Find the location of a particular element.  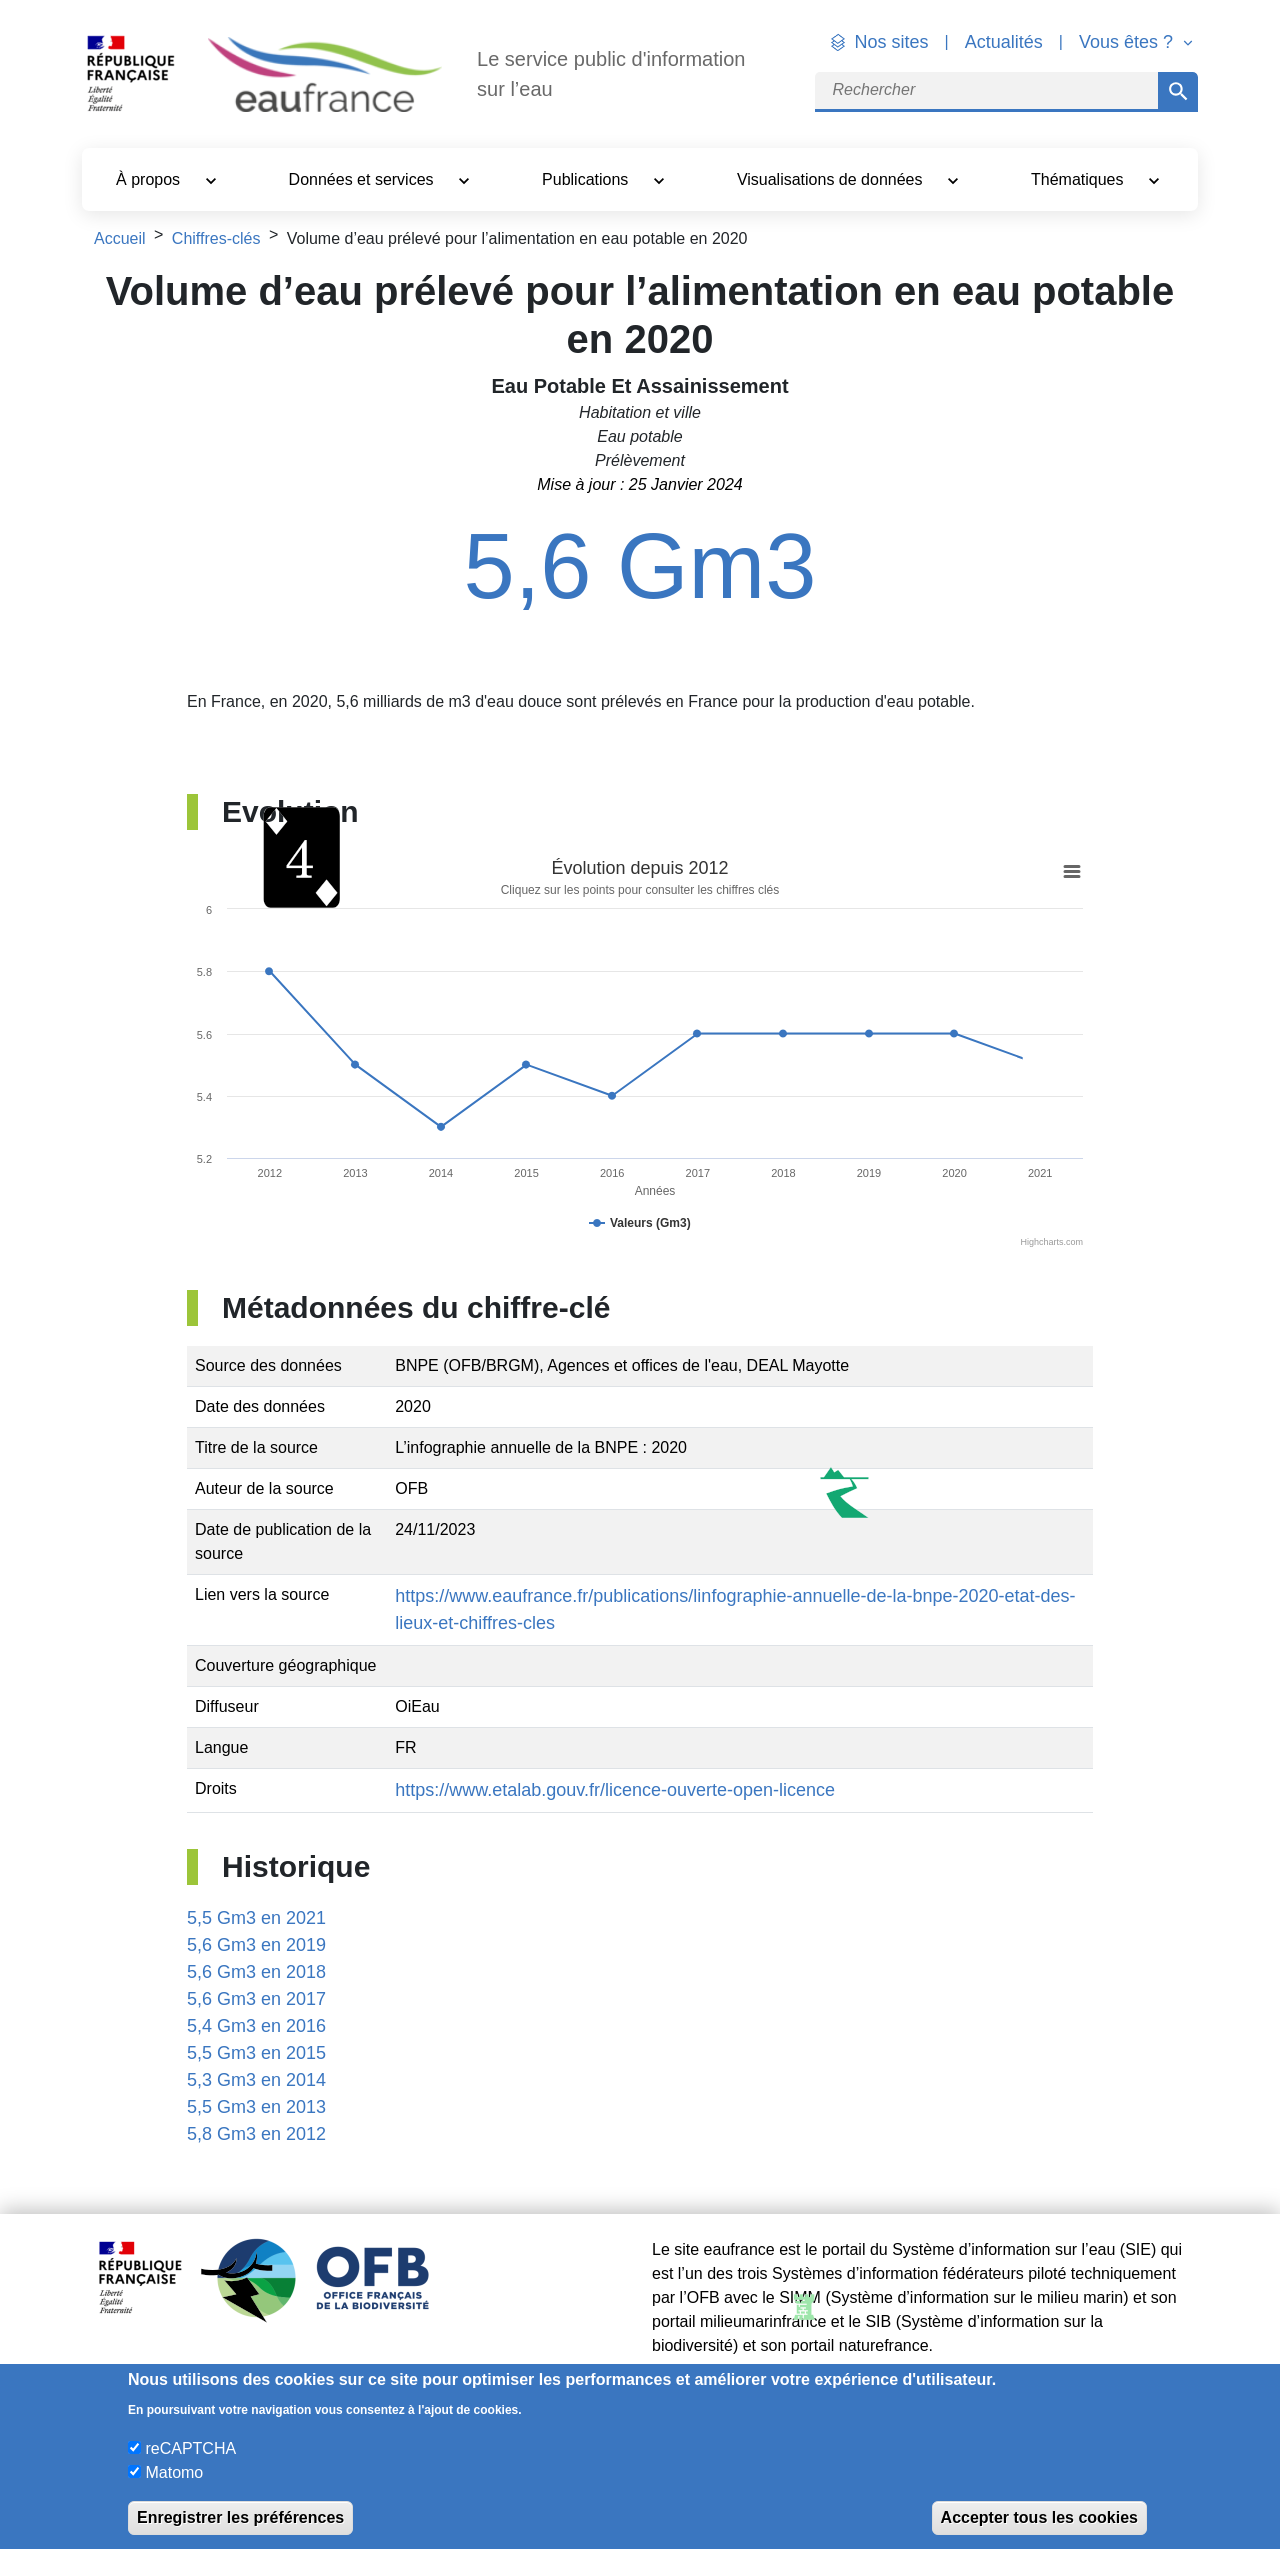

access tower defense or castle-building game mode is located at coordinates (804, 2307).